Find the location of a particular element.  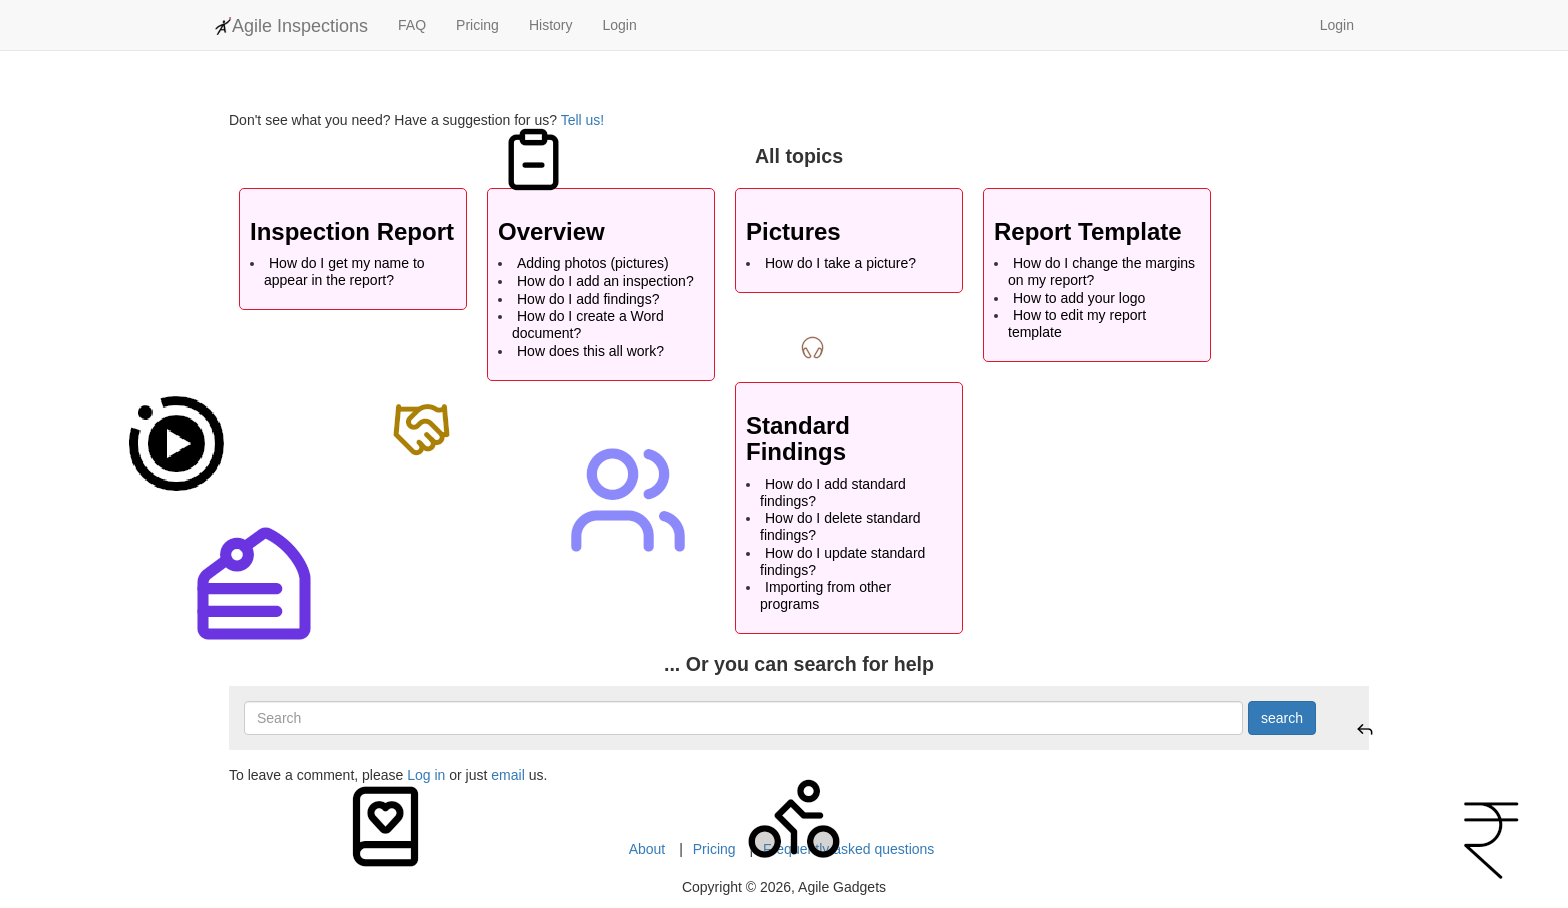

remove an item from the clipboard is located at coordinates (533, 159).